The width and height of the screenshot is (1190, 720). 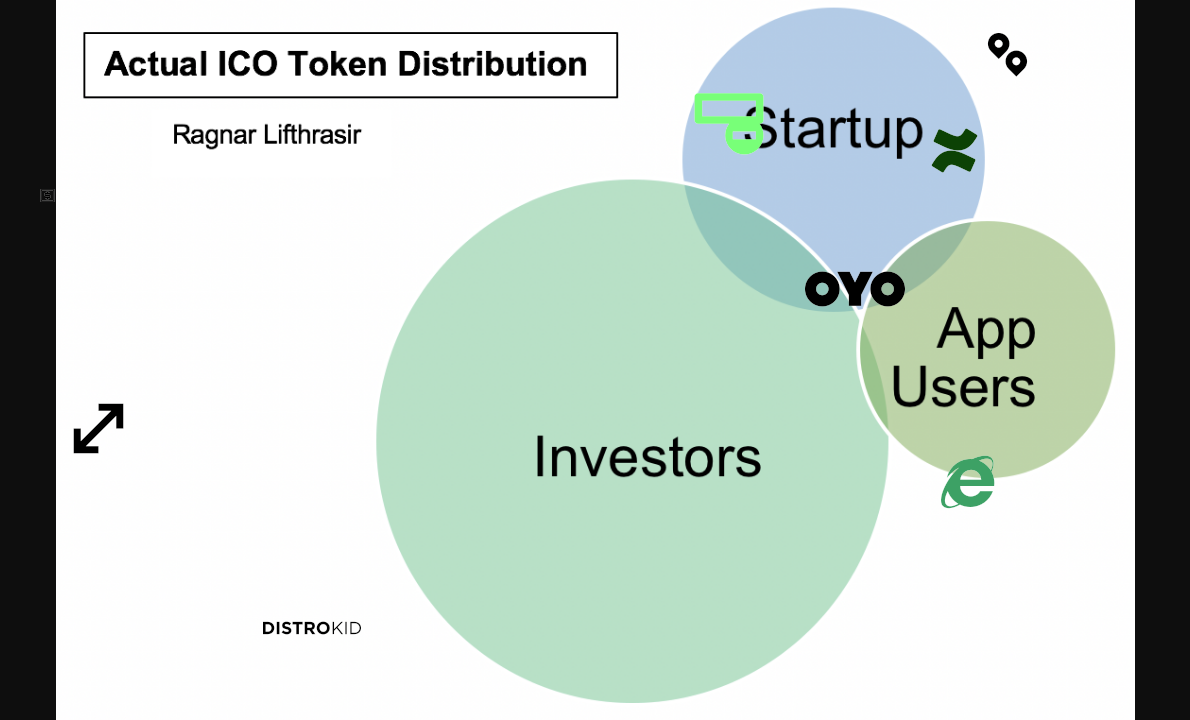 I want to click on open Confluence workspace, so click(x=954, y=150).